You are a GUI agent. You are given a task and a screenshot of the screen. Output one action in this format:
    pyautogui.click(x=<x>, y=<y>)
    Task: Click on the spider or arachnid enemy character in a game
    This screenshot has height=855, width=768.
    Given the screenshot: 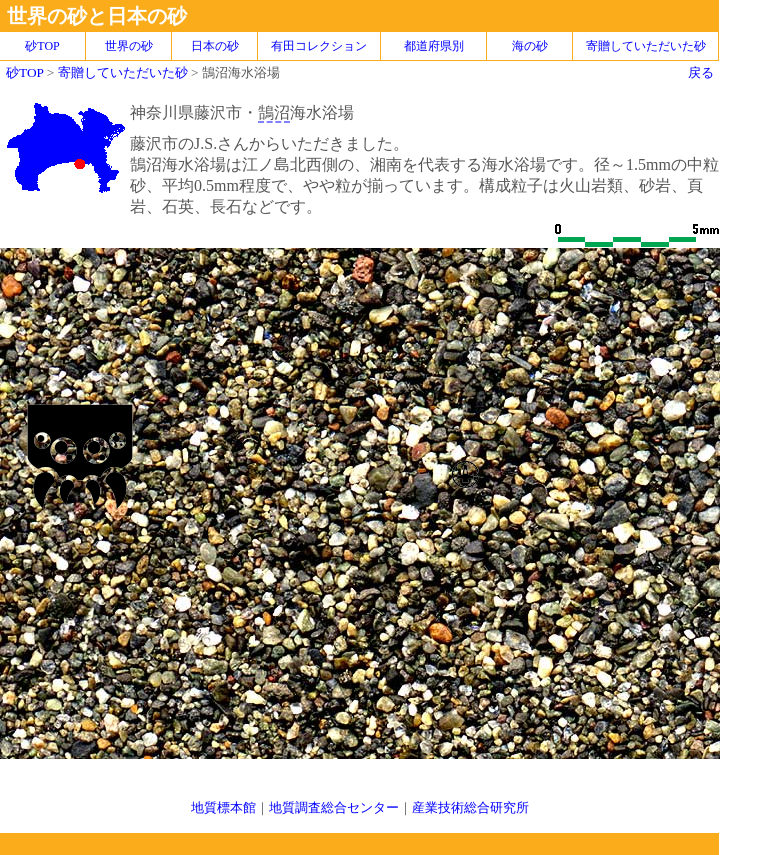 What is the action you would take?
    pyautogui.click(x=80, y=457)
    